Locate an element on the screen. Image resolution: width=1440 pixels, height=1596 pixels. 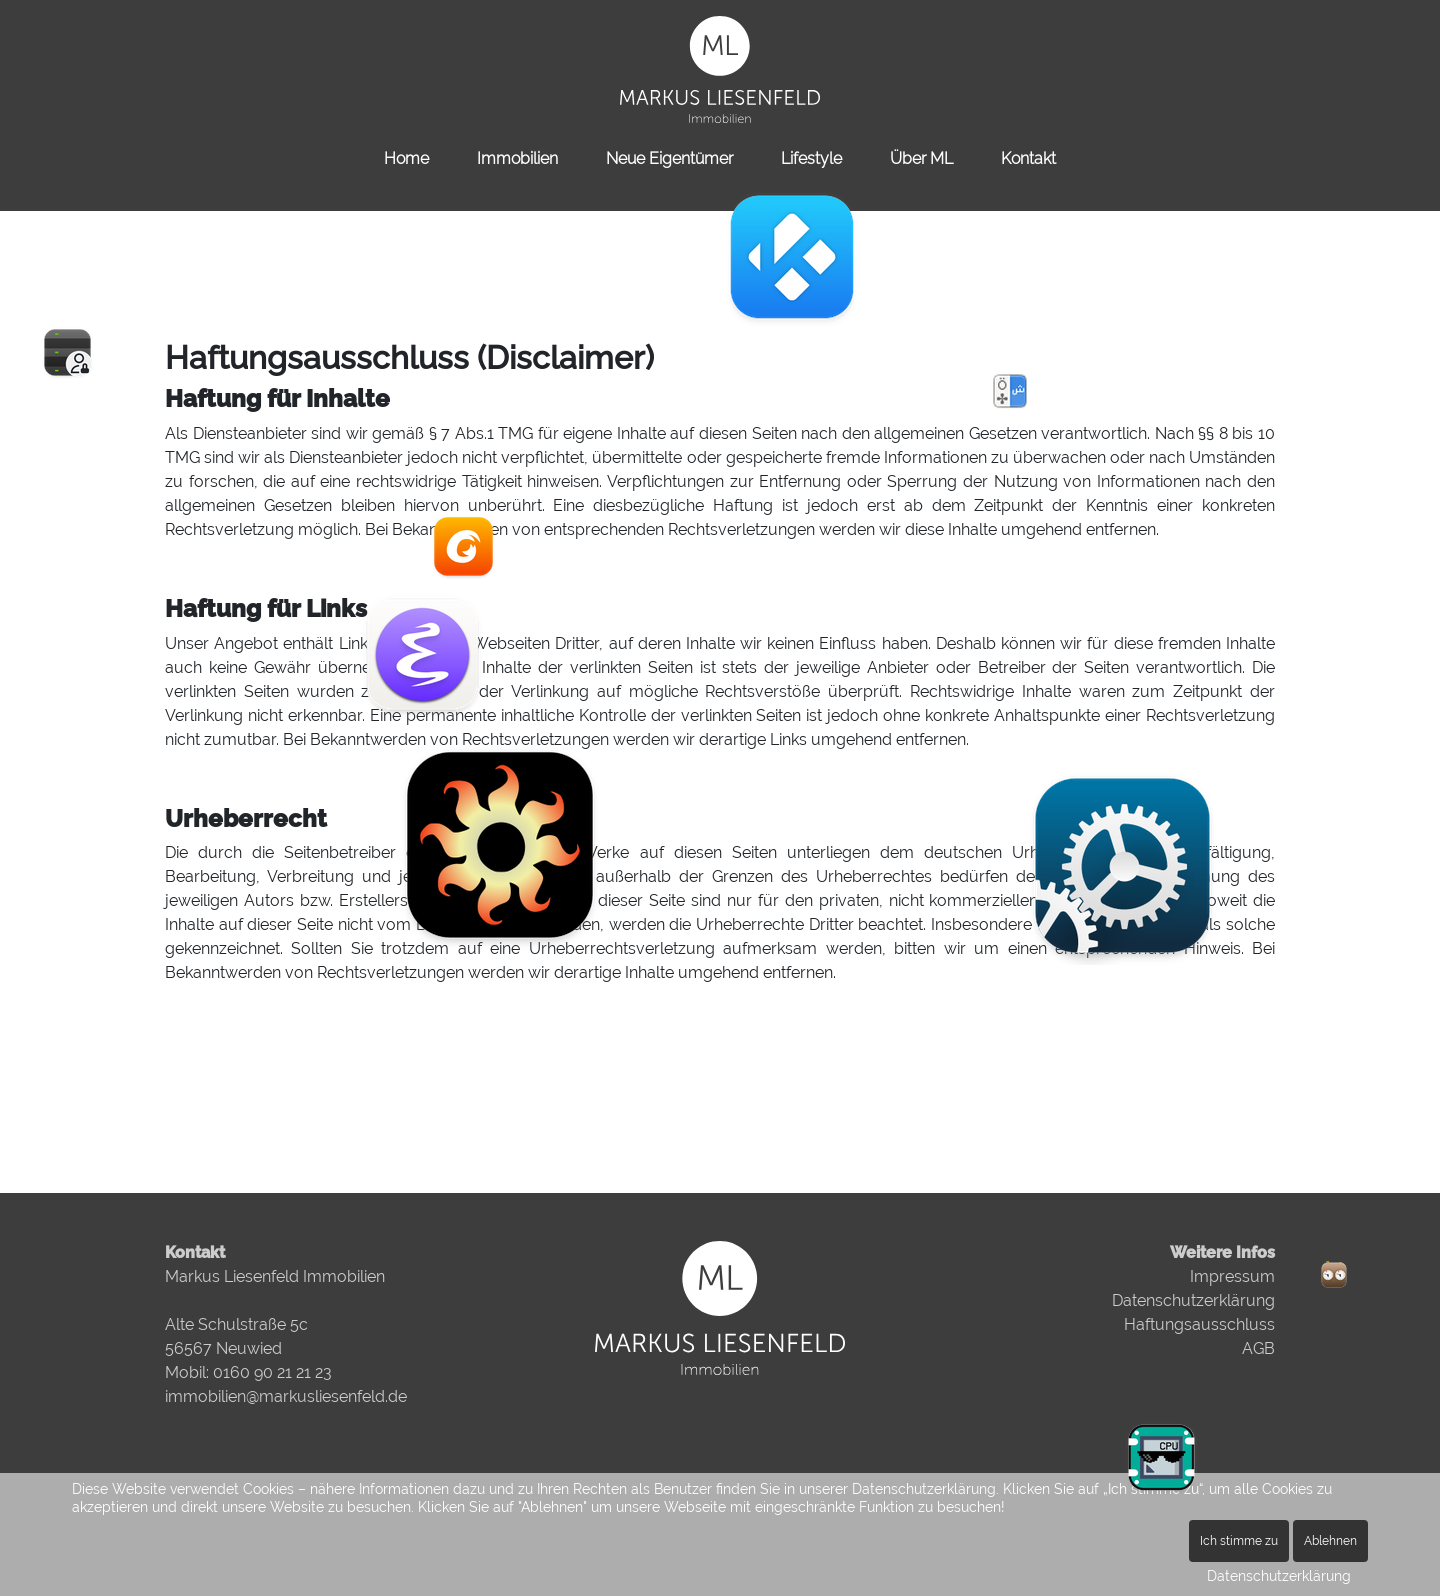
open the chess clock app is located at coordinates (1334, 1275).